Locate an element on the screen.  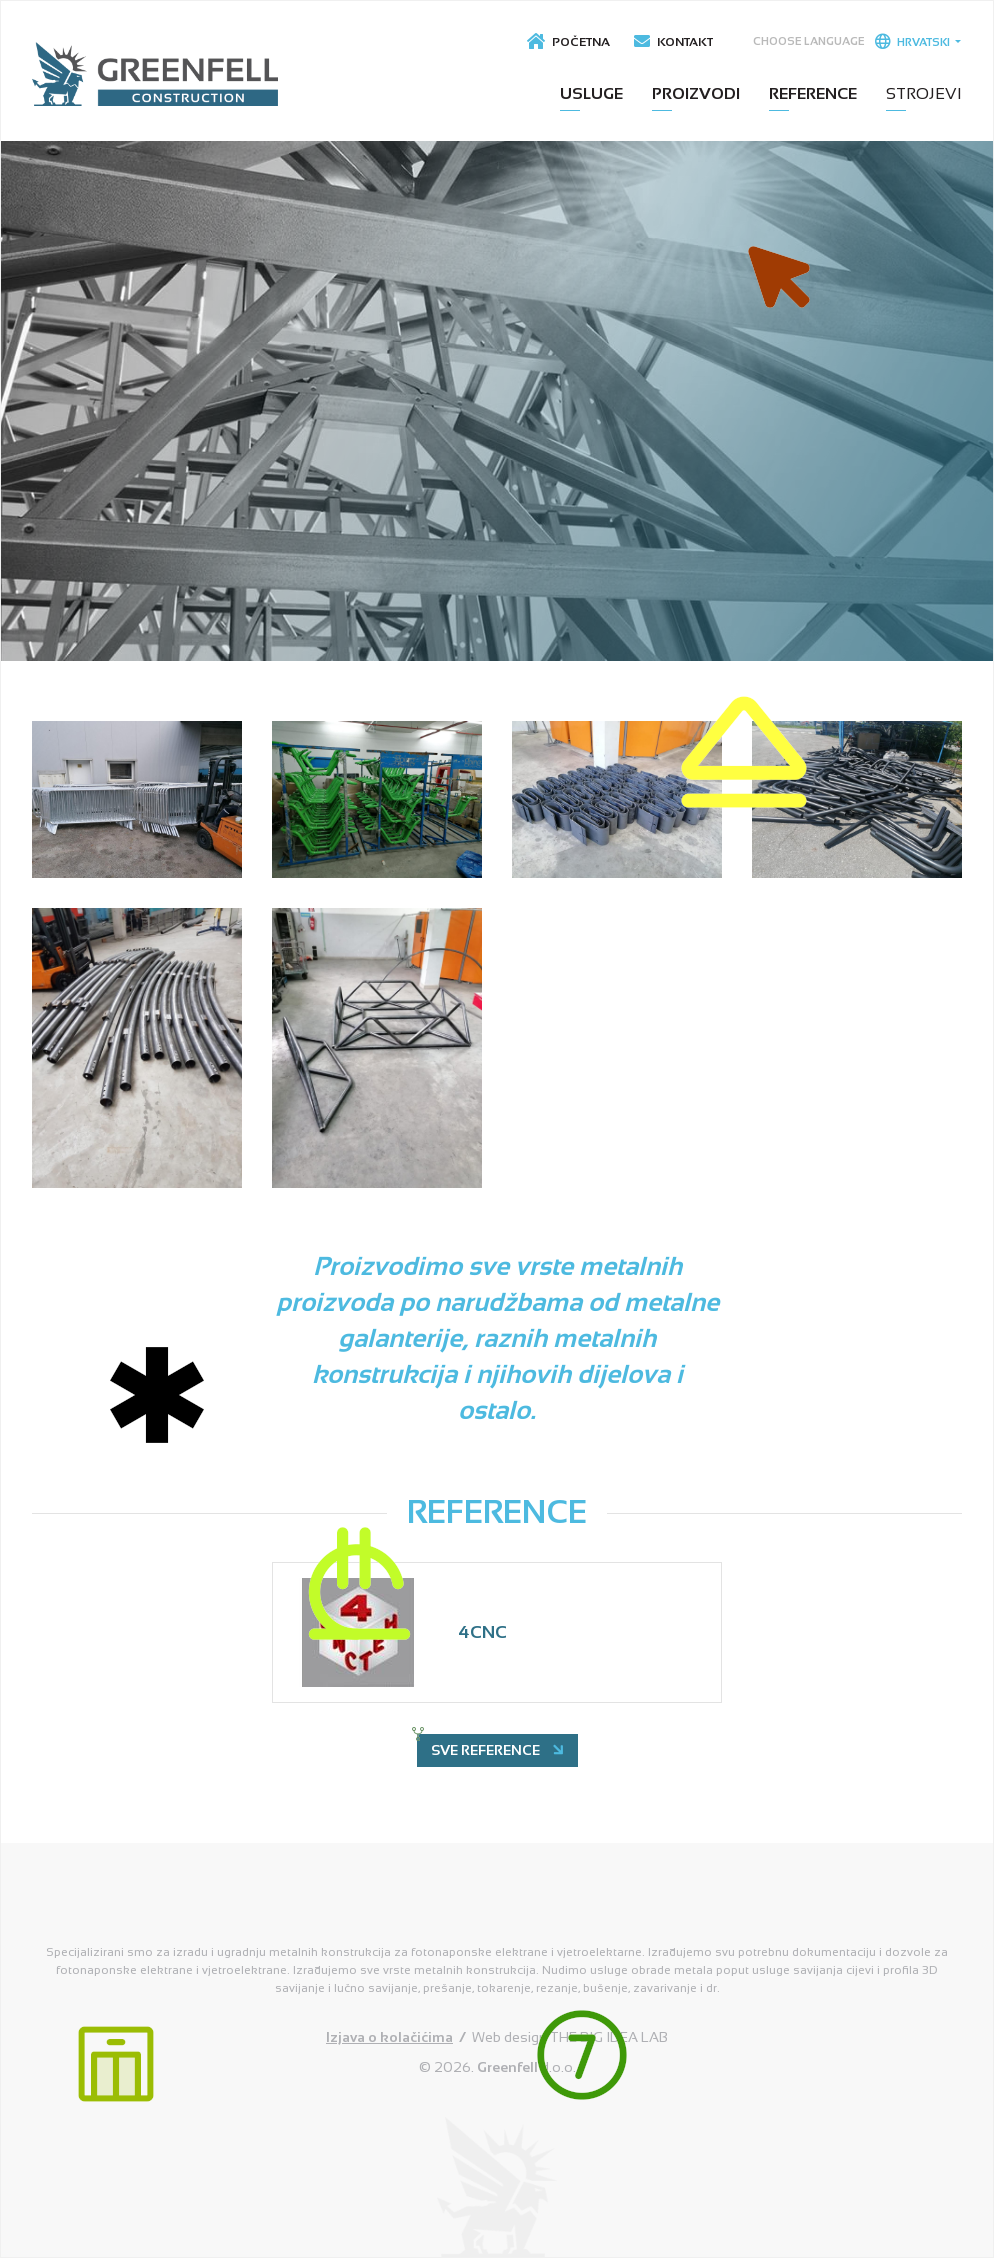
access medical or health-related features is located at coordinates (157, 1395).